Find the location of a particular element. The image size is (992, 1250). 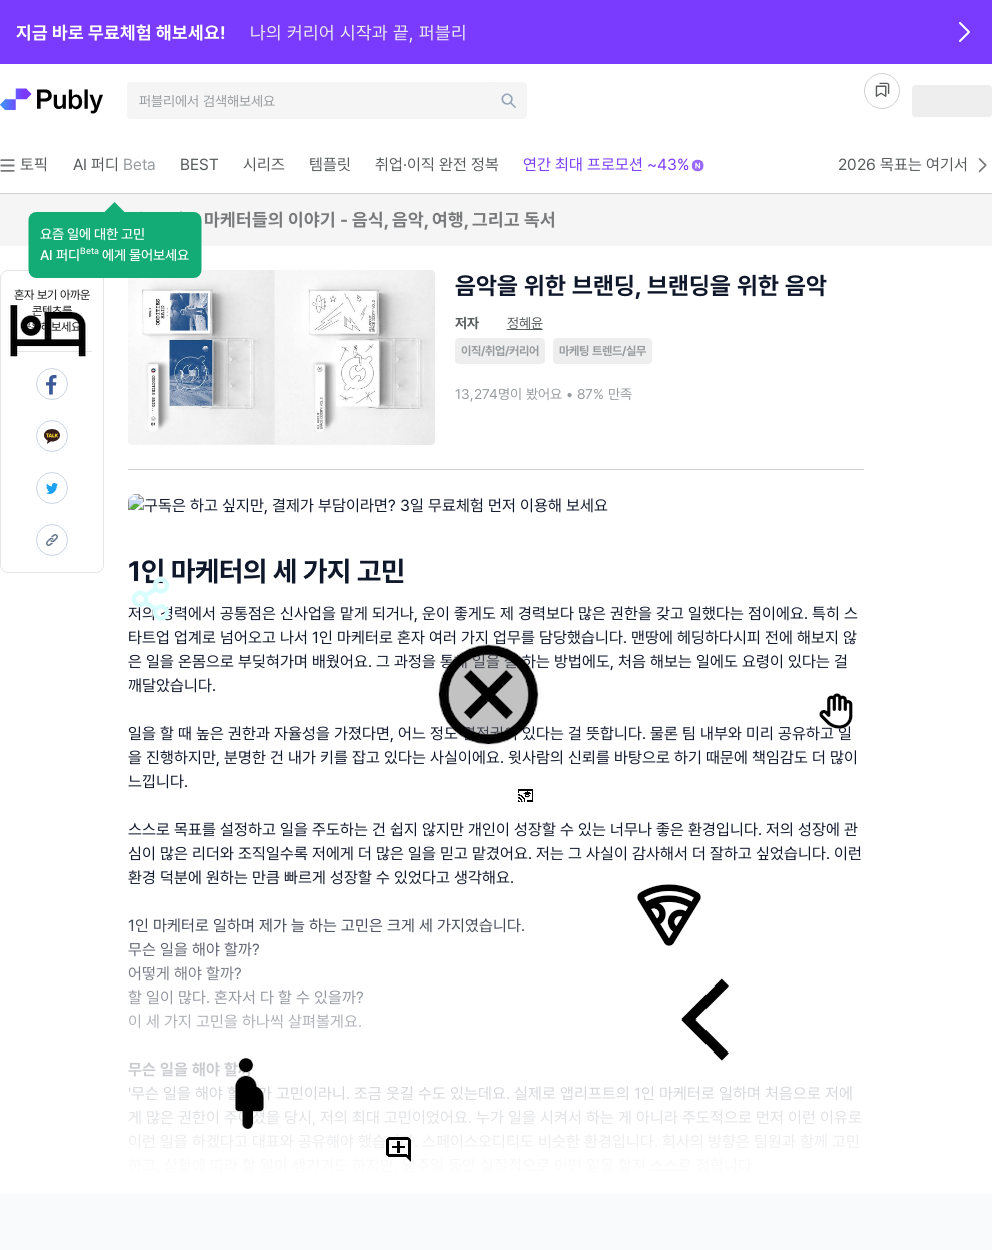

stop or pause current action is located at coordinates (837, 711).